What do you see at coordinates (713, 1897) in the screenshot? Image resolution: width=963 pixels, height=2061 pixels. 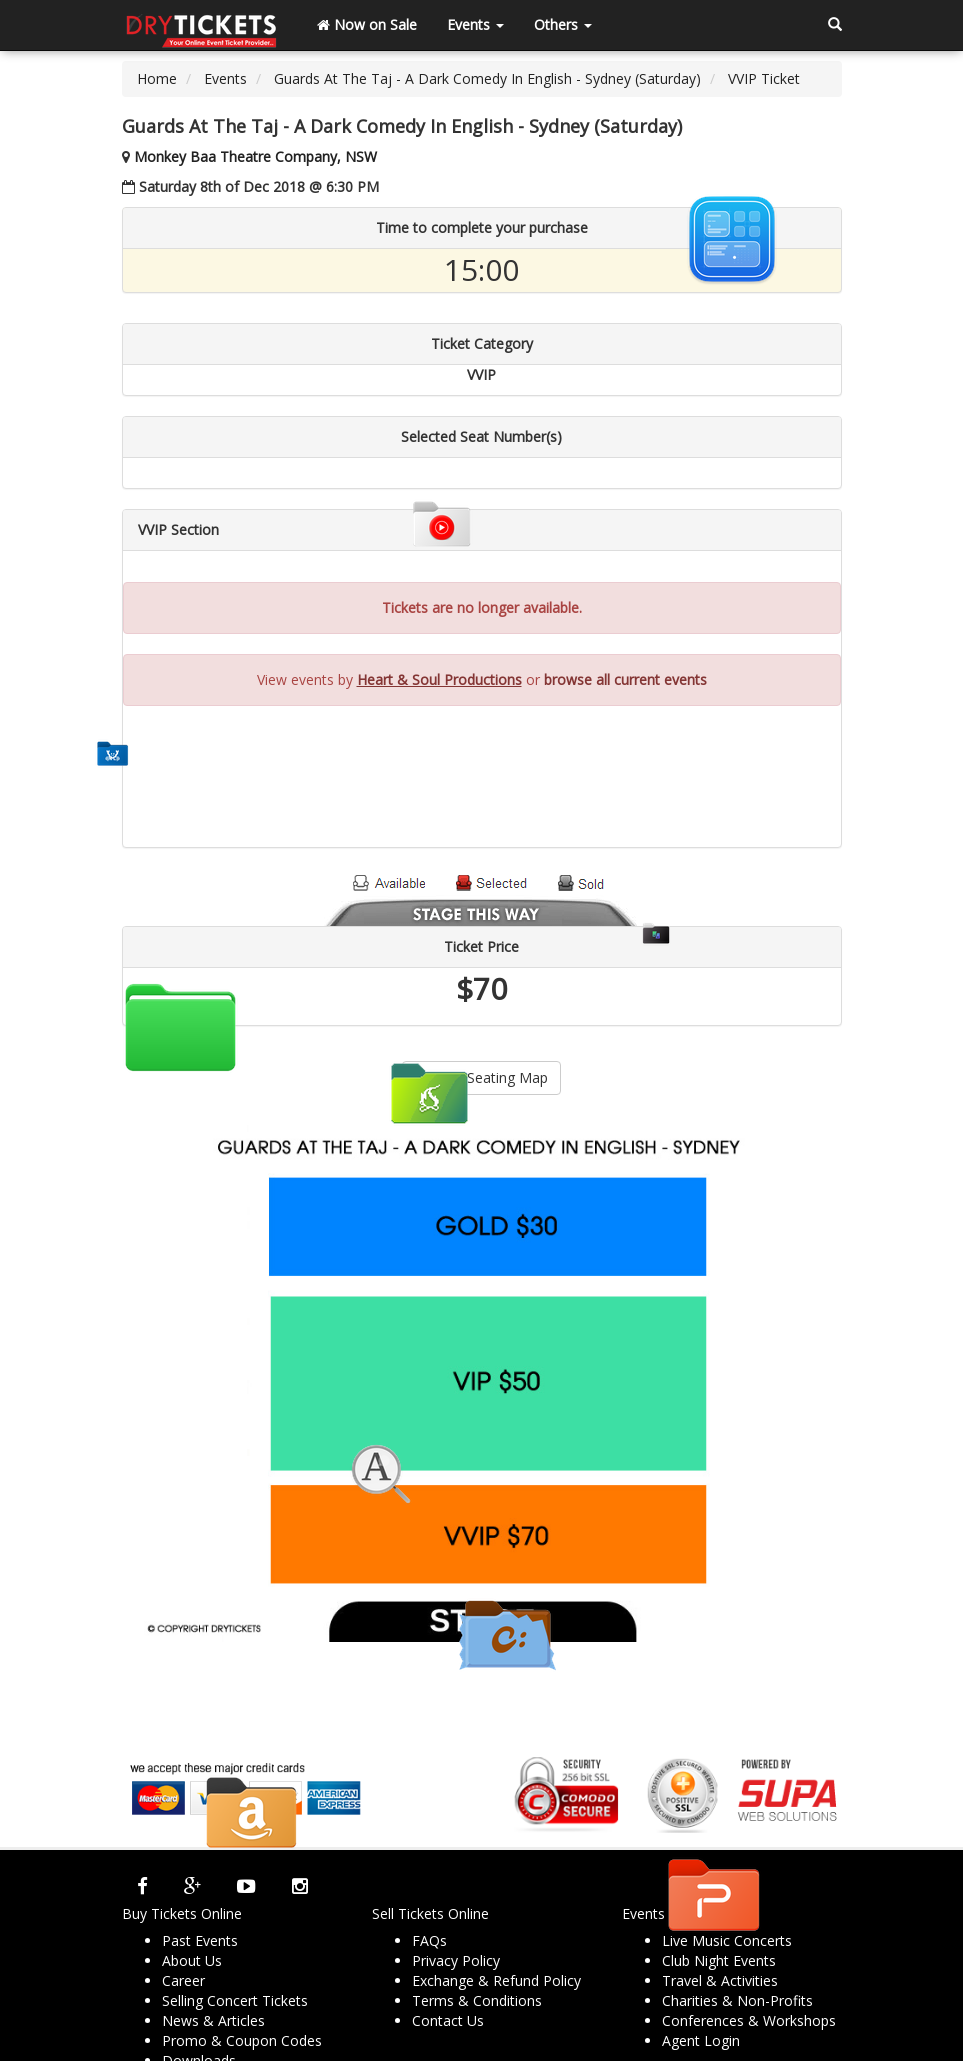 I see `open folder containing WPS presentation files` at bounding box center [713, 1897].